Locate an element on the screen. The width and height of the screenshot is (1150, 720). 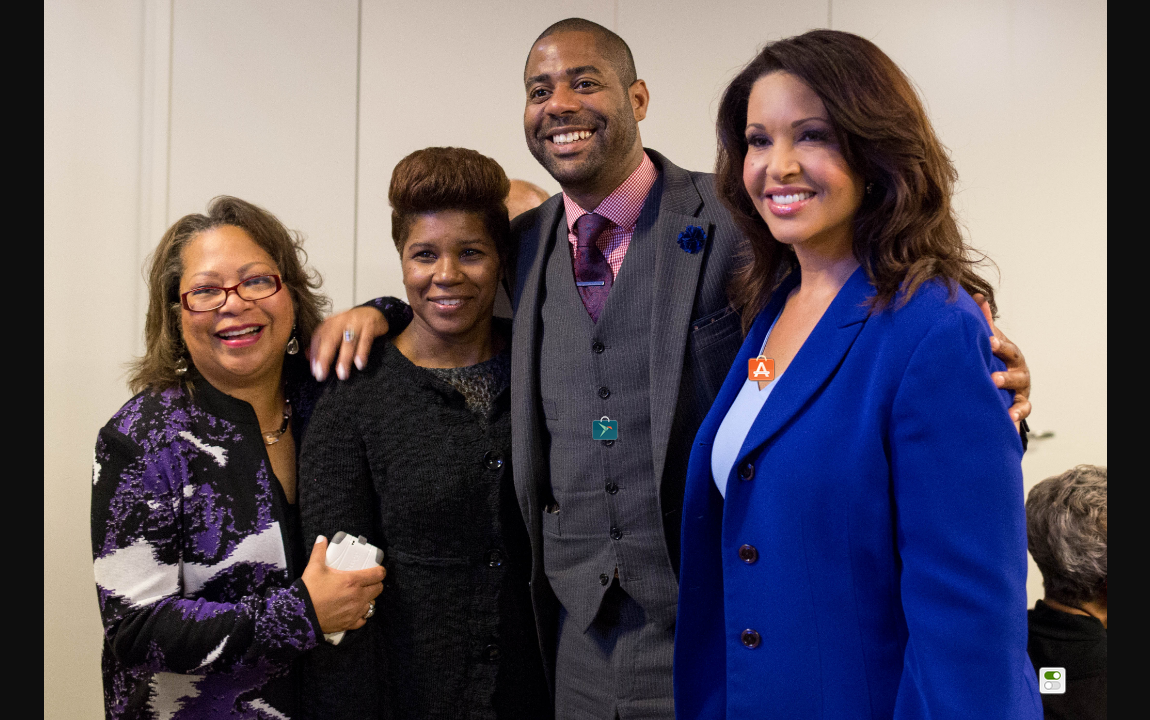
open the snap store to browse and install applications is located at coordinates (605, 430).